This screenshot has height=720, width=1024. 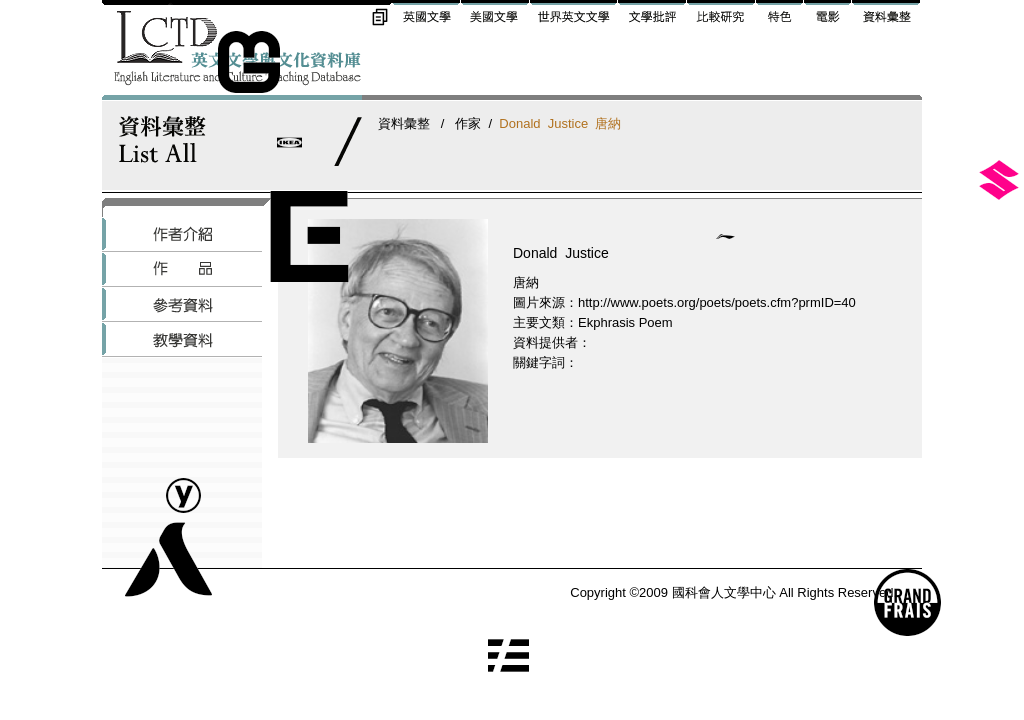 I want to click on suzuki brand logo, so click(x=999, y=180).